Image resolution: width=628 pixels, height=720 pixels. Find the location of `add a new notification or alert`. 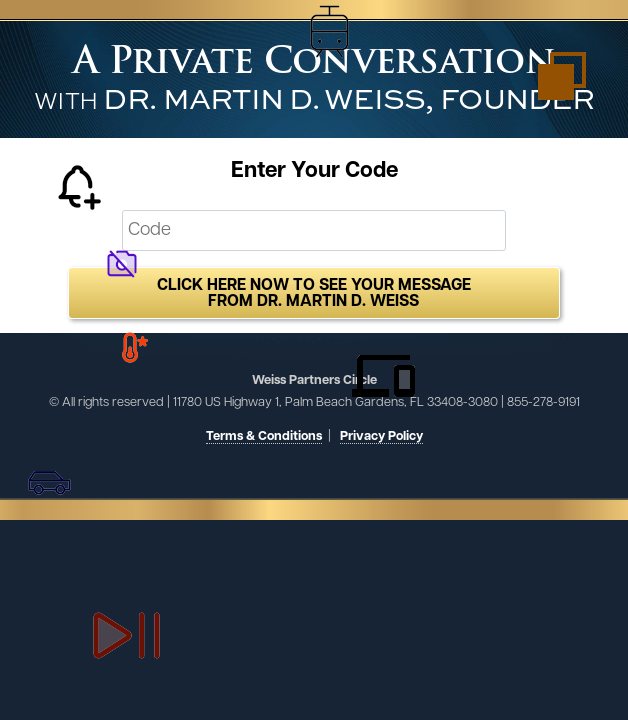

add a new notification or alert is located at coordinates (77, 186).